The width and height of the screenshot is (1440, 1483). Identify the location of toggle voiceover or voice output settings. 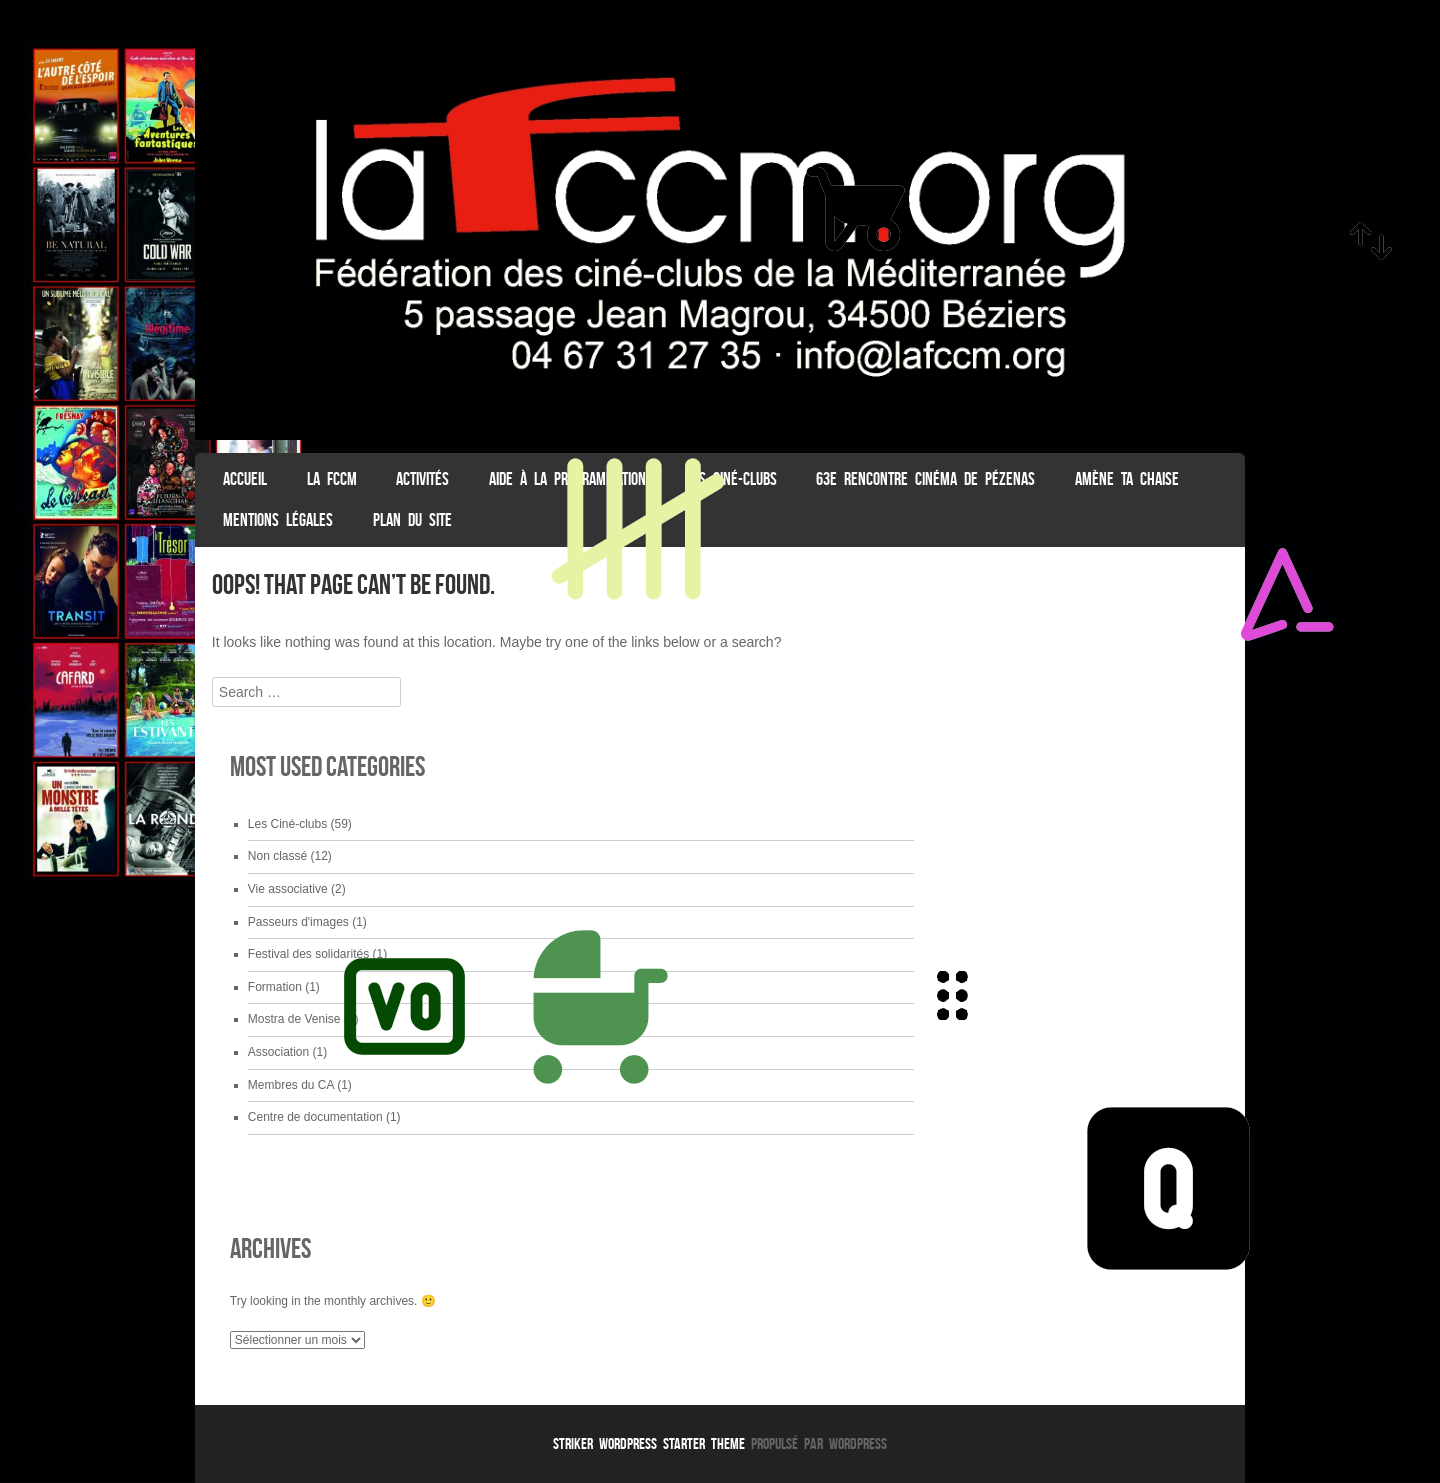
(404, 1006).